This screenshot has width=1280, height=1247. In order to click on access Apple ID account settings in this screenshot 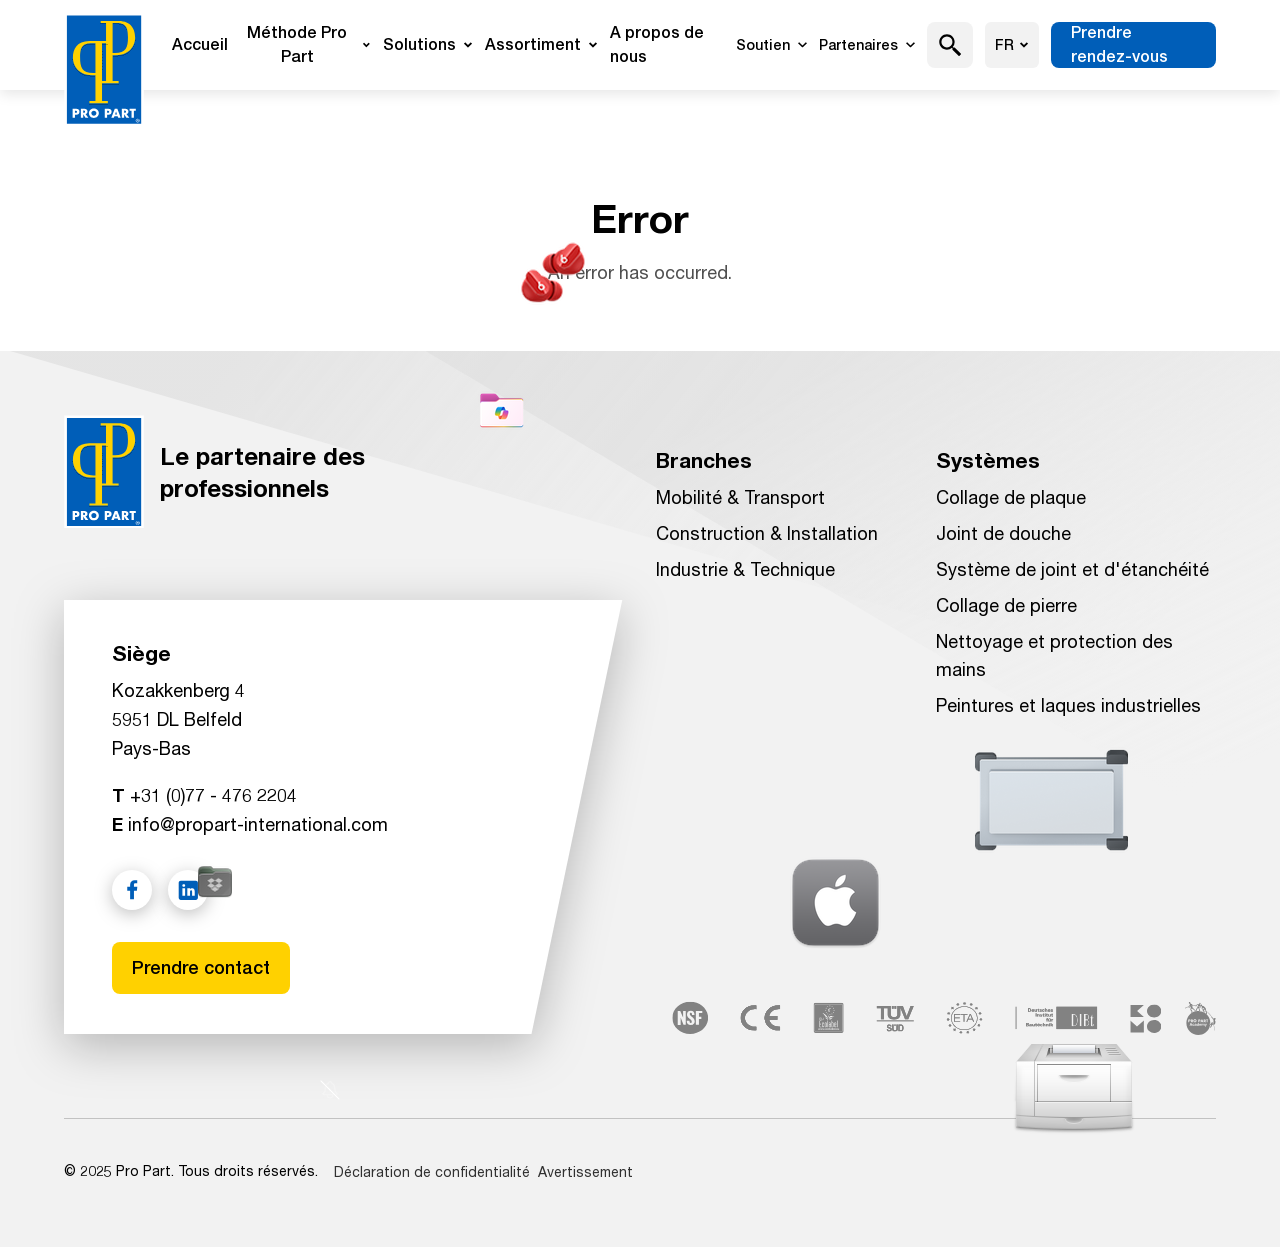, I will do `click(835, 902)`.